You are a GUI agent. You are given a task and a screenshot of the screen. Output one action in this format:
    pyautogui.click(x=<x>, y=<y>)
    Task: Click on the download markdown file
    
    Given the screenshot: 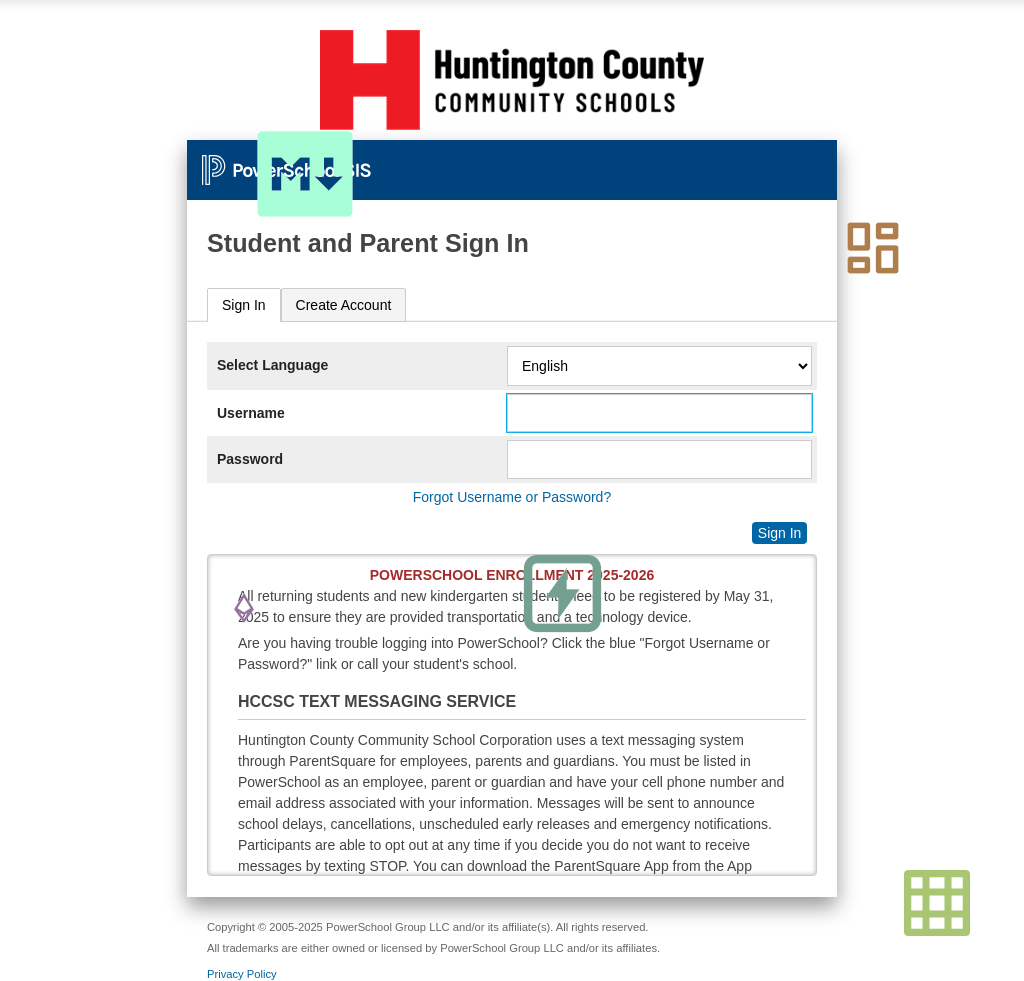 What is the action you would take?
    pyautogui.click(x=305, y=174)
    